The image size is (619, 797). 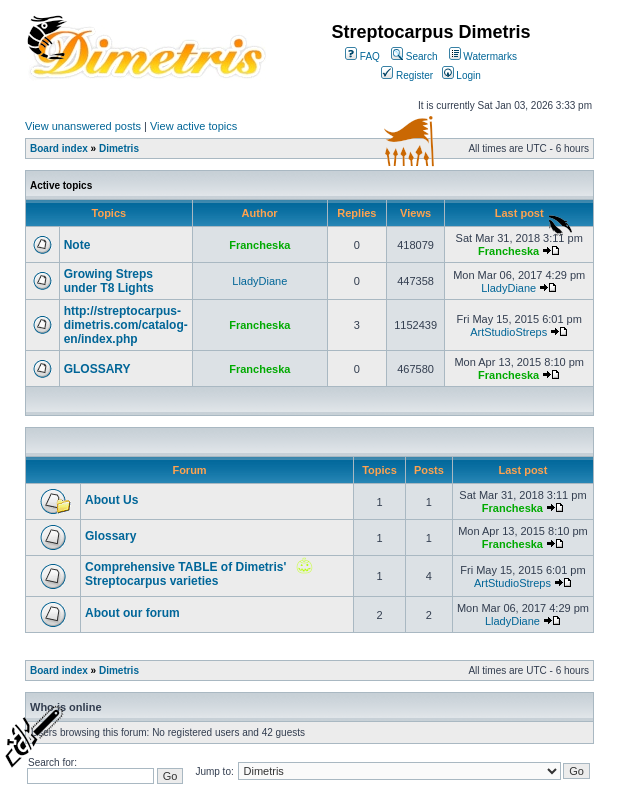 I want to click on access halloween-themed content or events, so click(x=304, y=565).